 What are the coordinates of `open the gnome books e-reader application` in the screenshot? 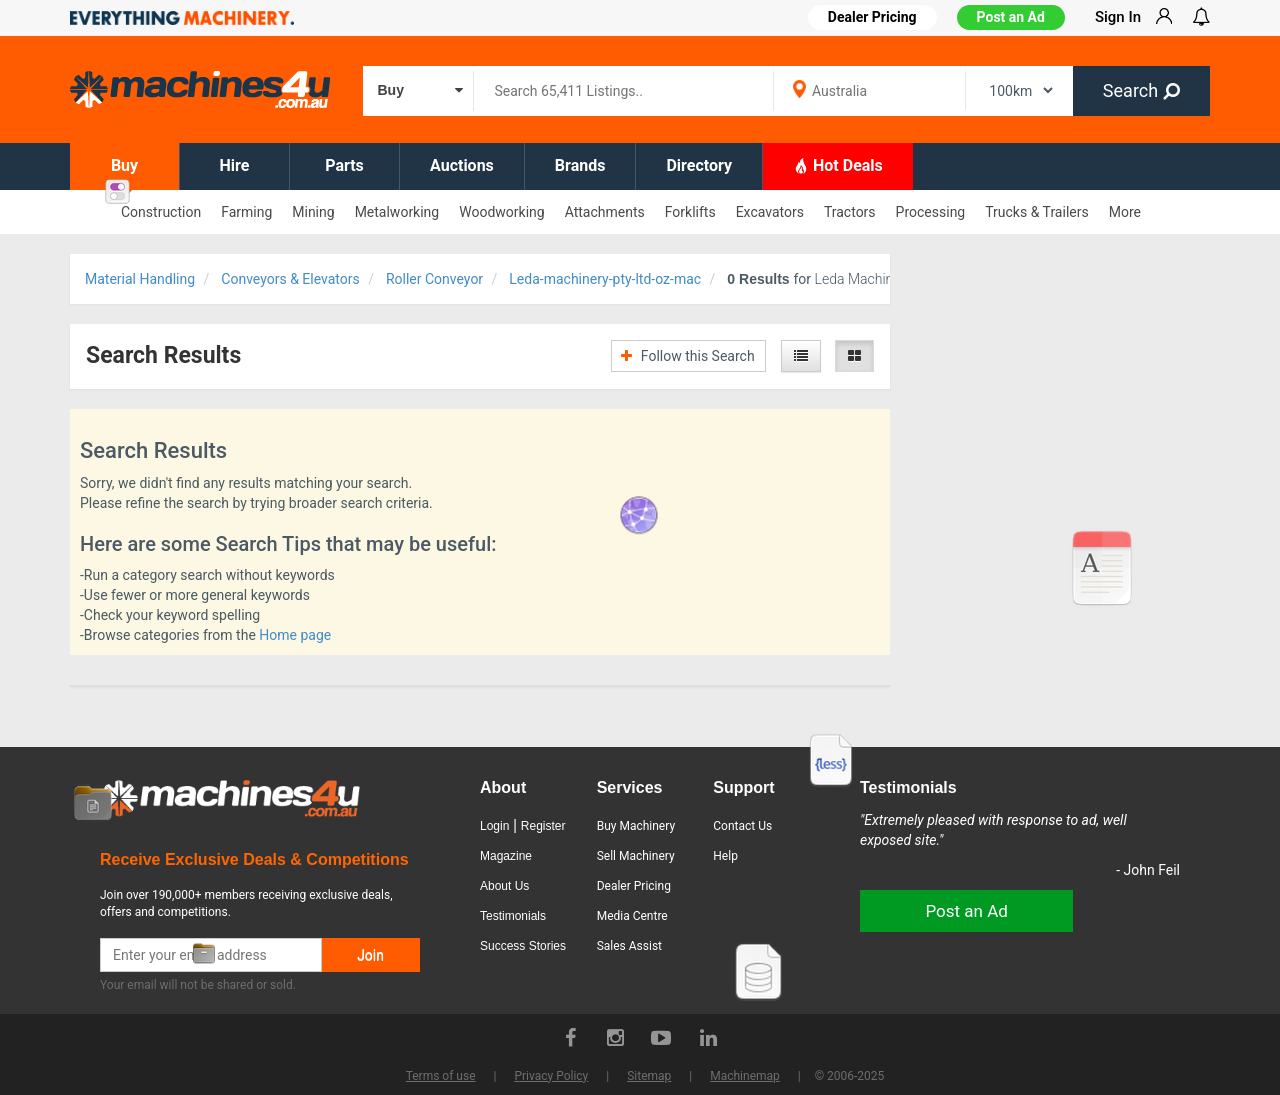 It's located at (1102, 568).